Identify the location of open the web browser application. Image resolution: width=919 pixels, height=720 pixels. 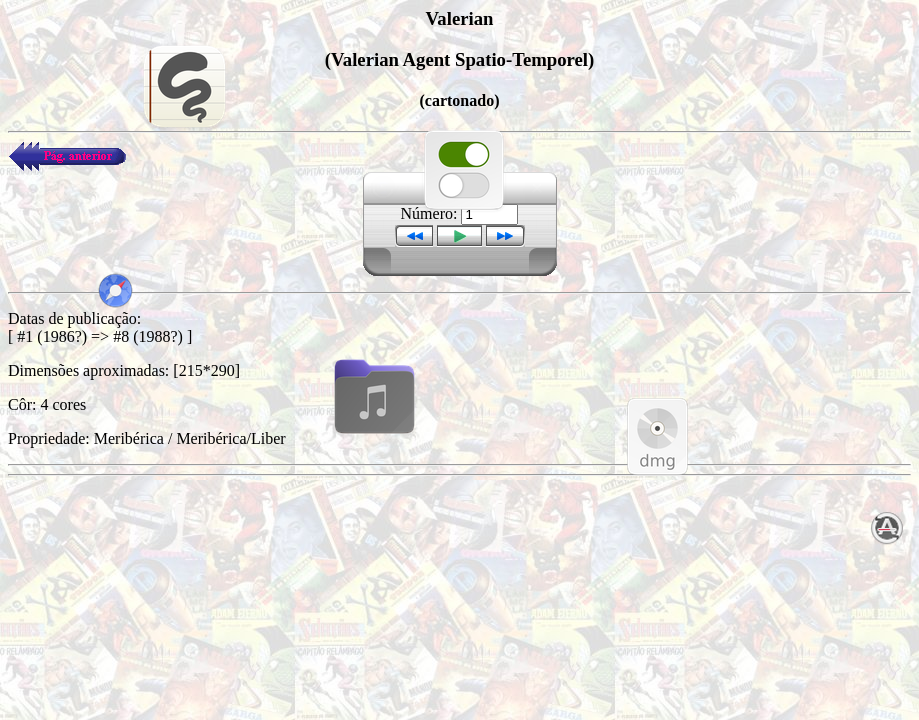
(115, 290).